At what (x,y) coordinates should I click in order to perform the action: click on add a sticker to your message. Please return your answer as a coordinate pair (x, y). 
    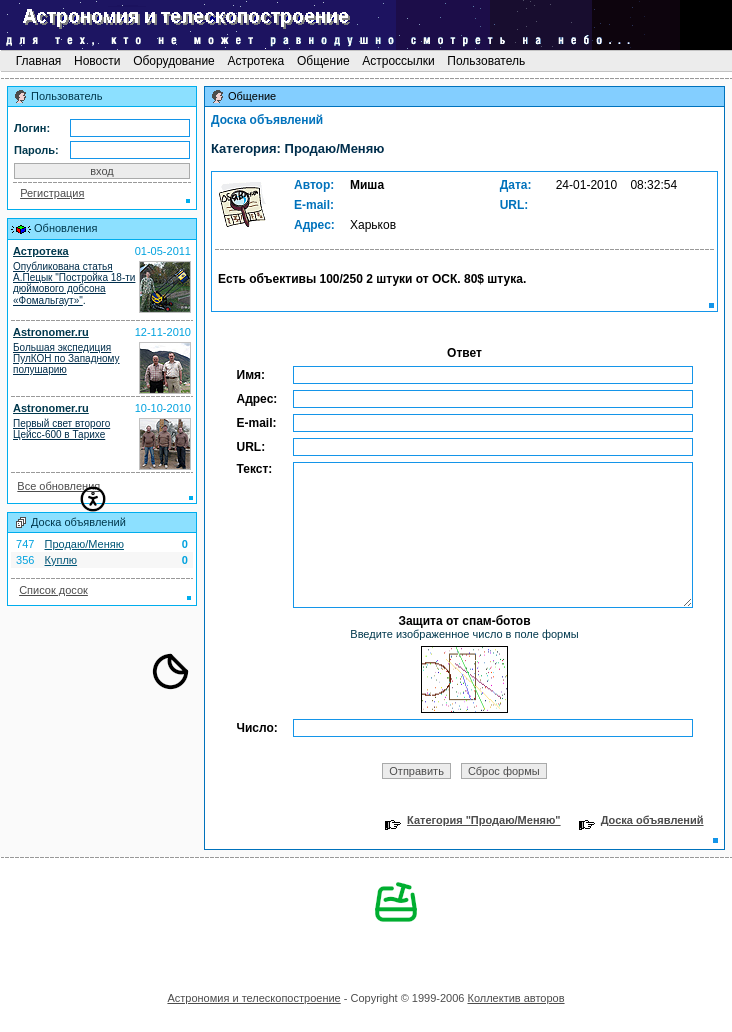
    Looking at the image, I should click on (170, 671).